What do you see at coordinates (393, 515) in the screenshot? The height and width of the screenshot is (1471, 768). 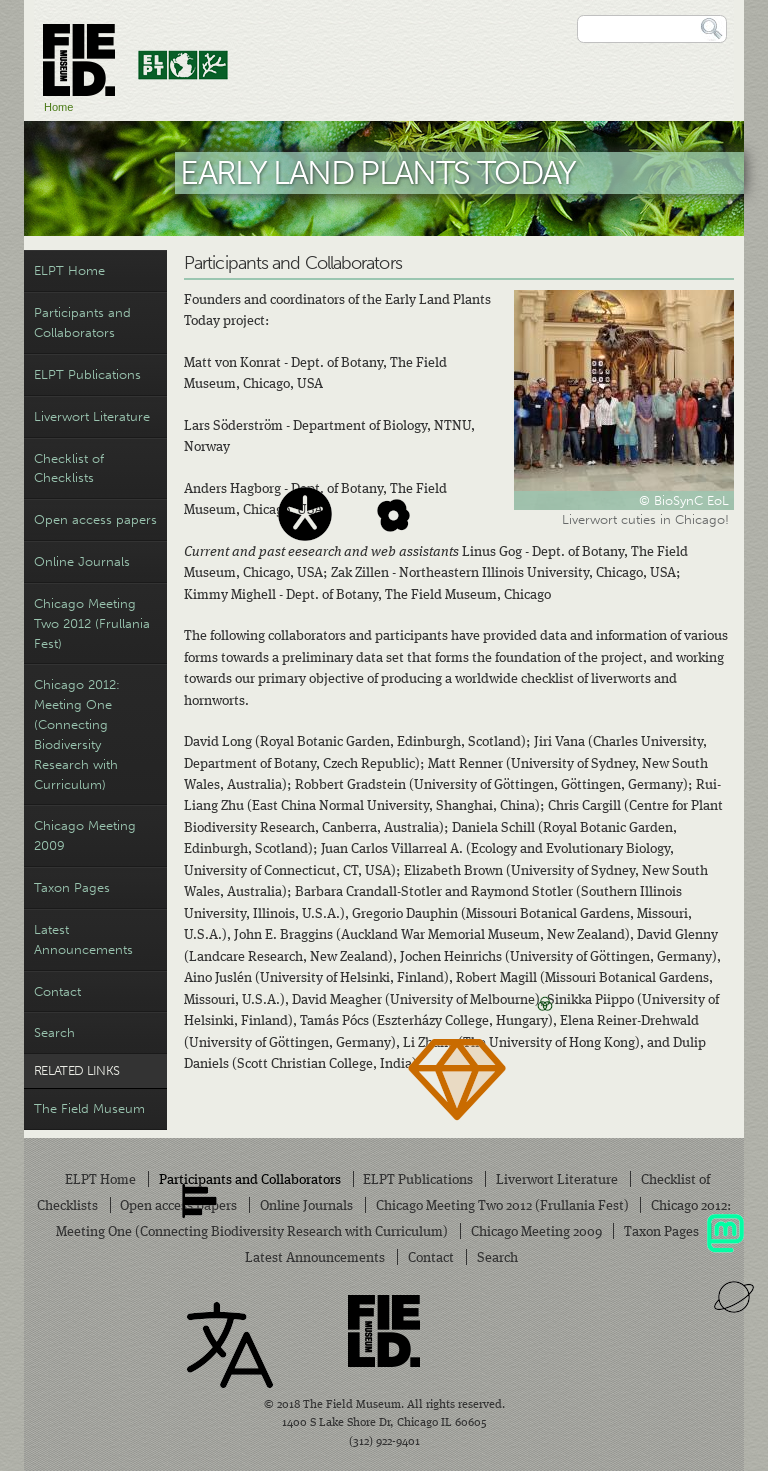 I see `indicates breakfast or morning meal options` at bounding box center [393, 515].